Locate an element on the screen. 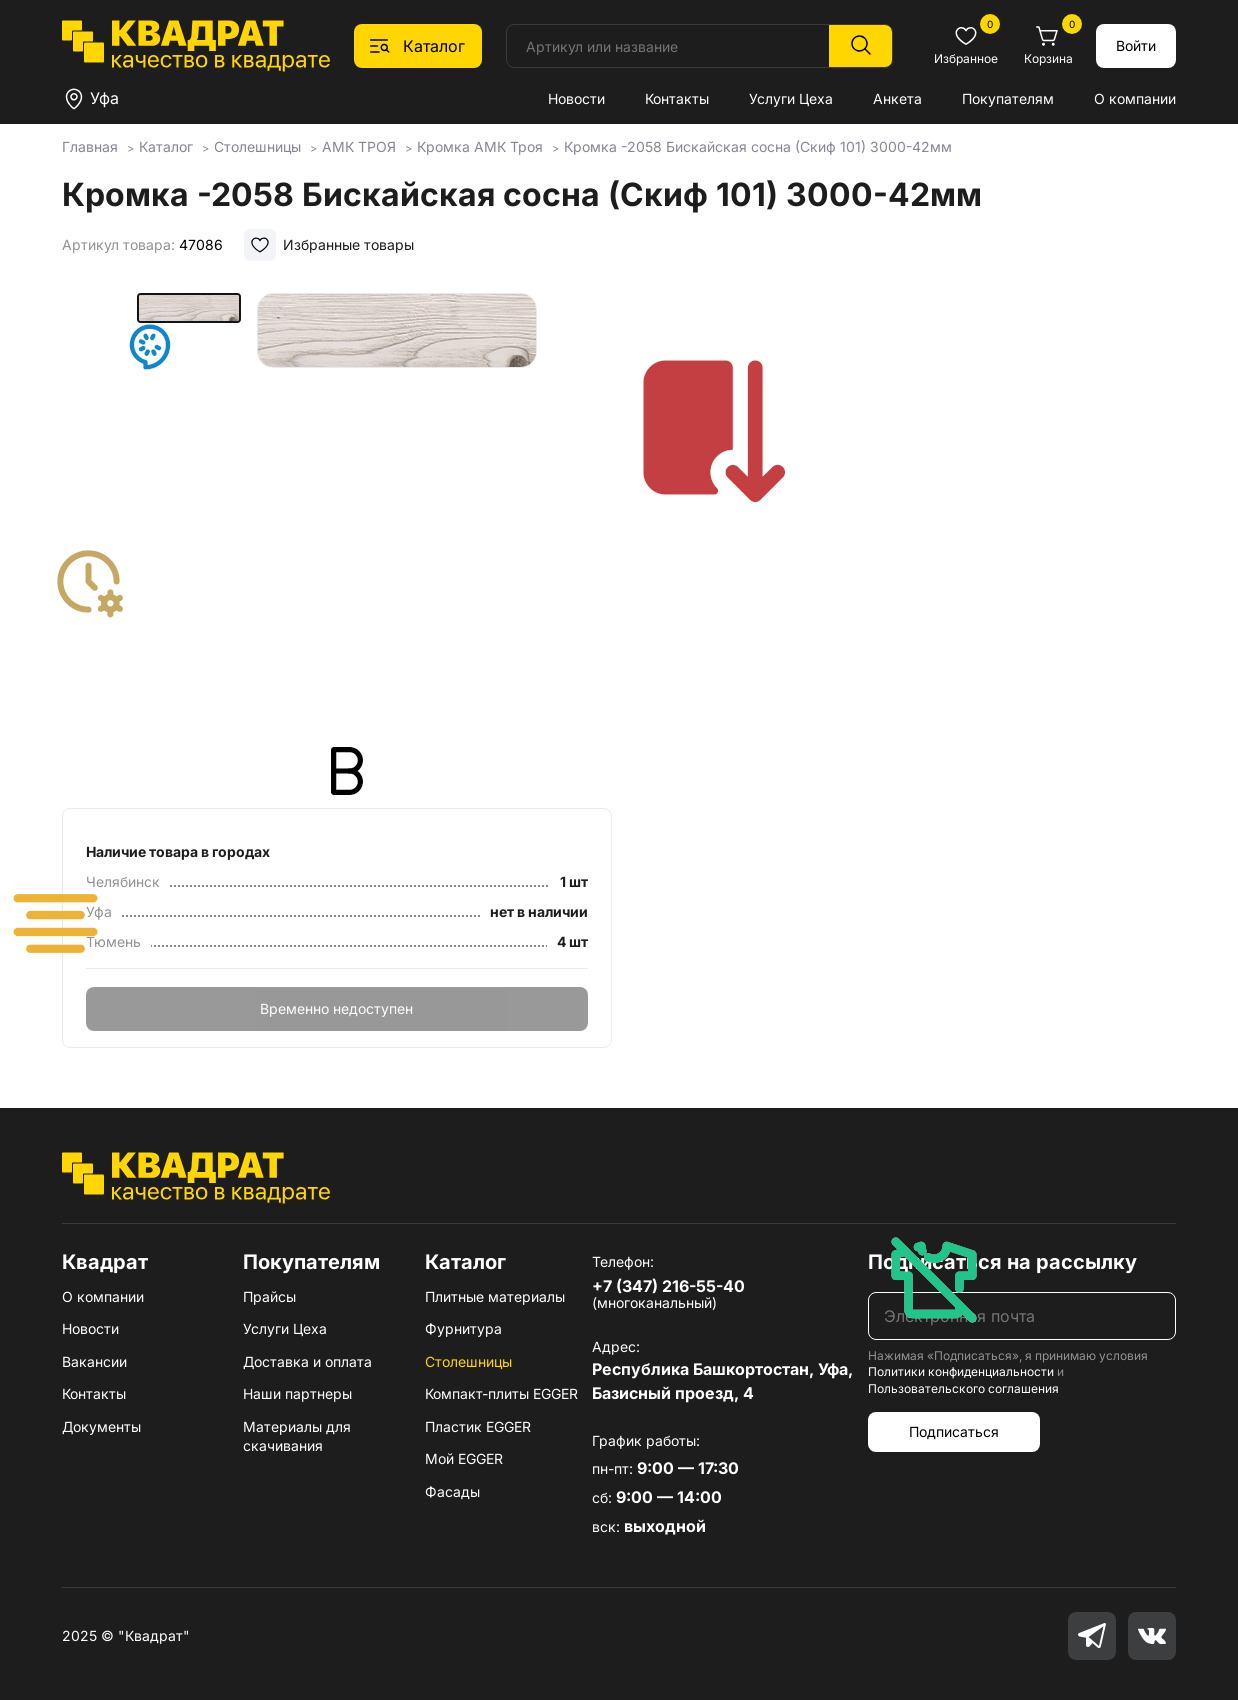  toggle bold text formatting is located at coordinates (347, 771).